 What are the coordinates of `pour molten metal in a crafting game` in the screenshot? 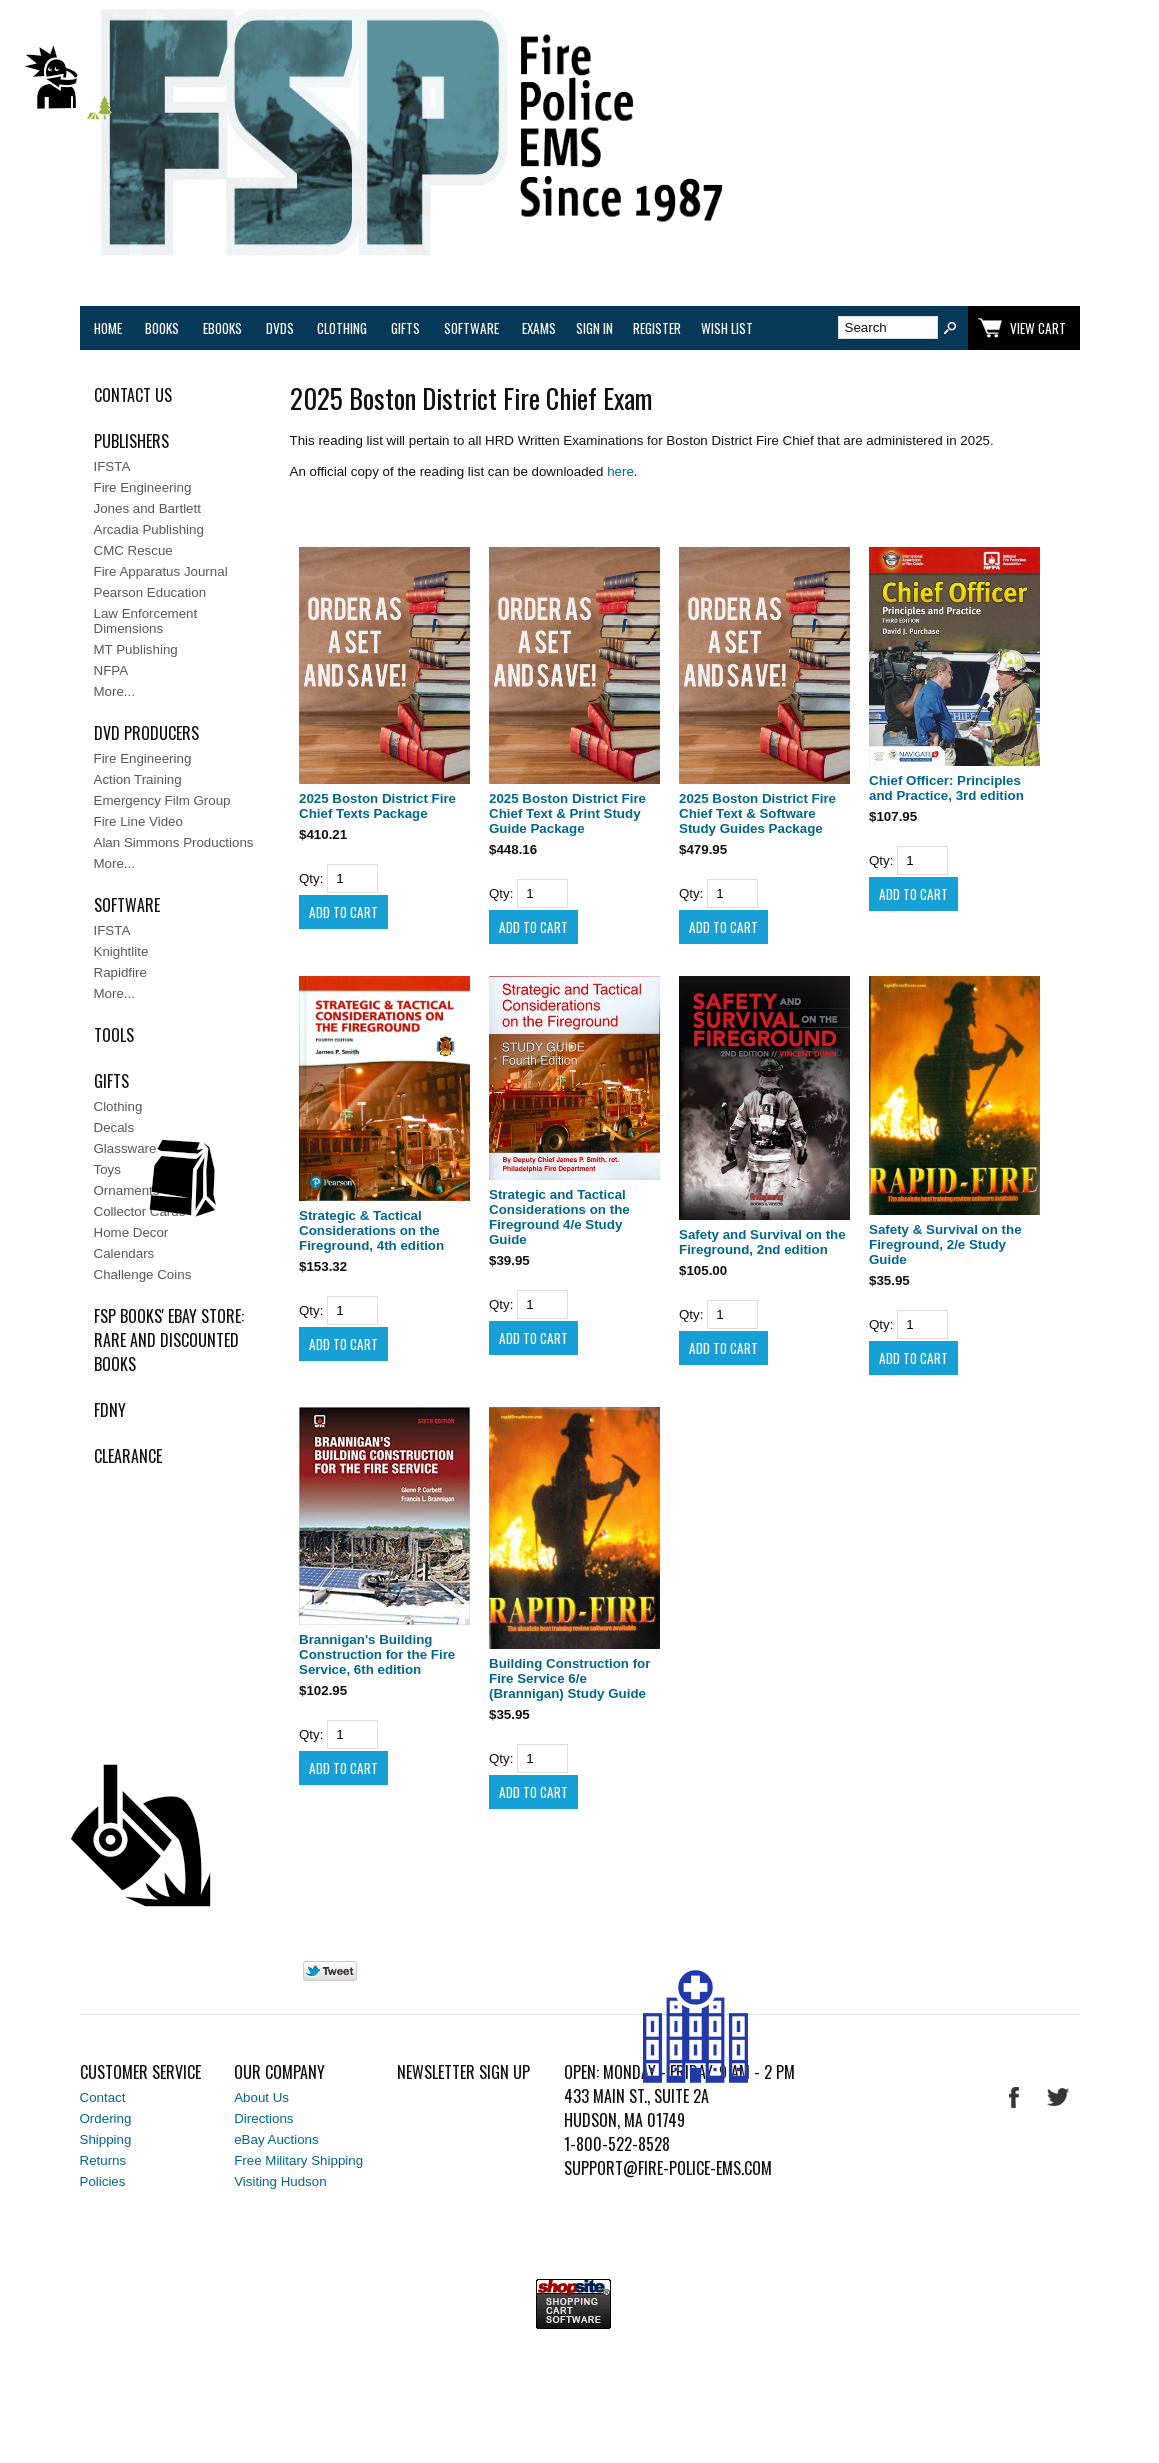 It's located at (139, 1835).